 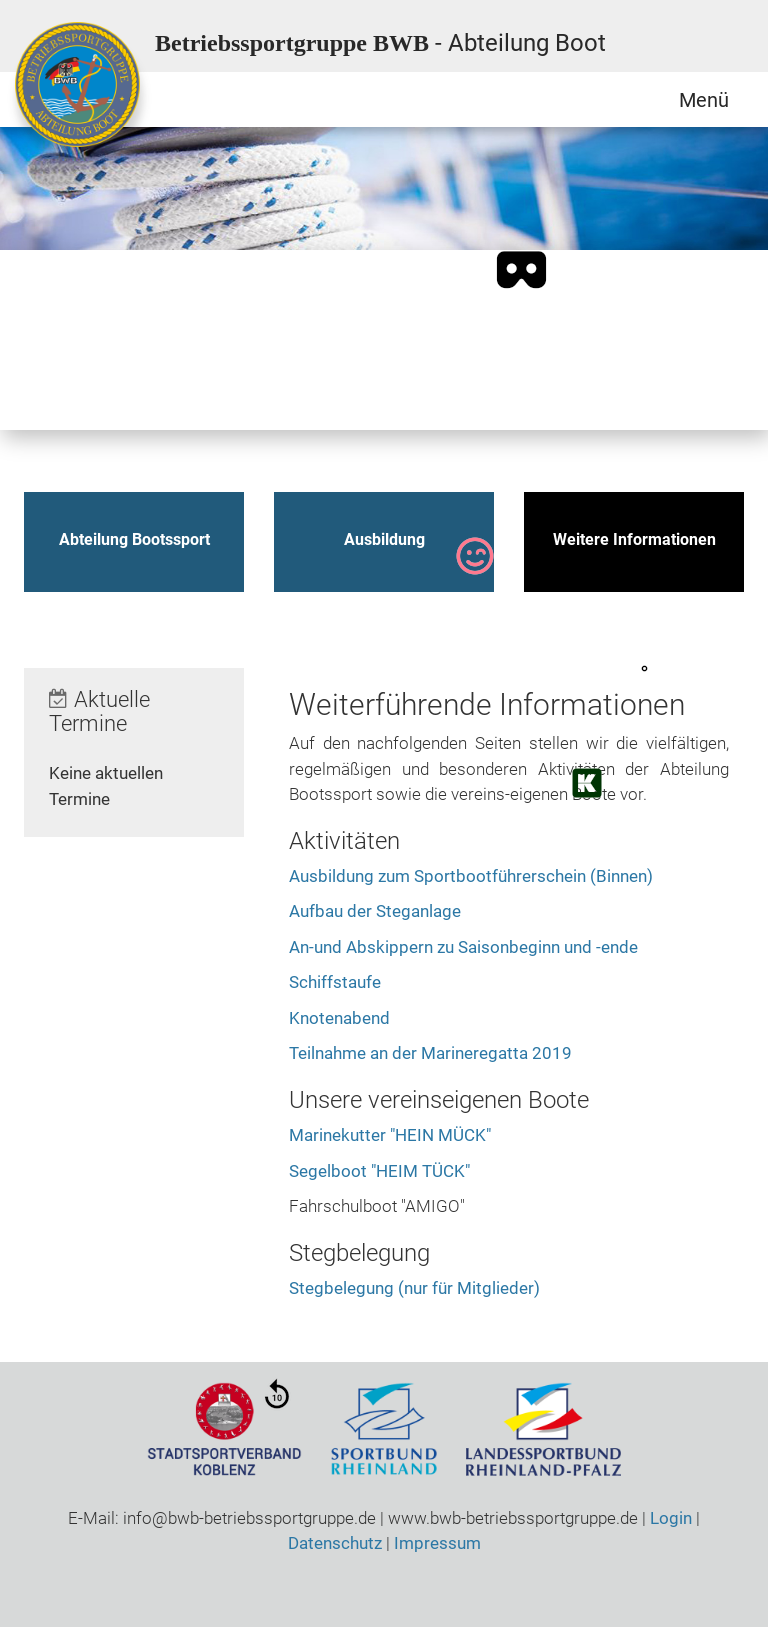 I want to click on indicates an unread item or notification, so click(x=644, y=668).